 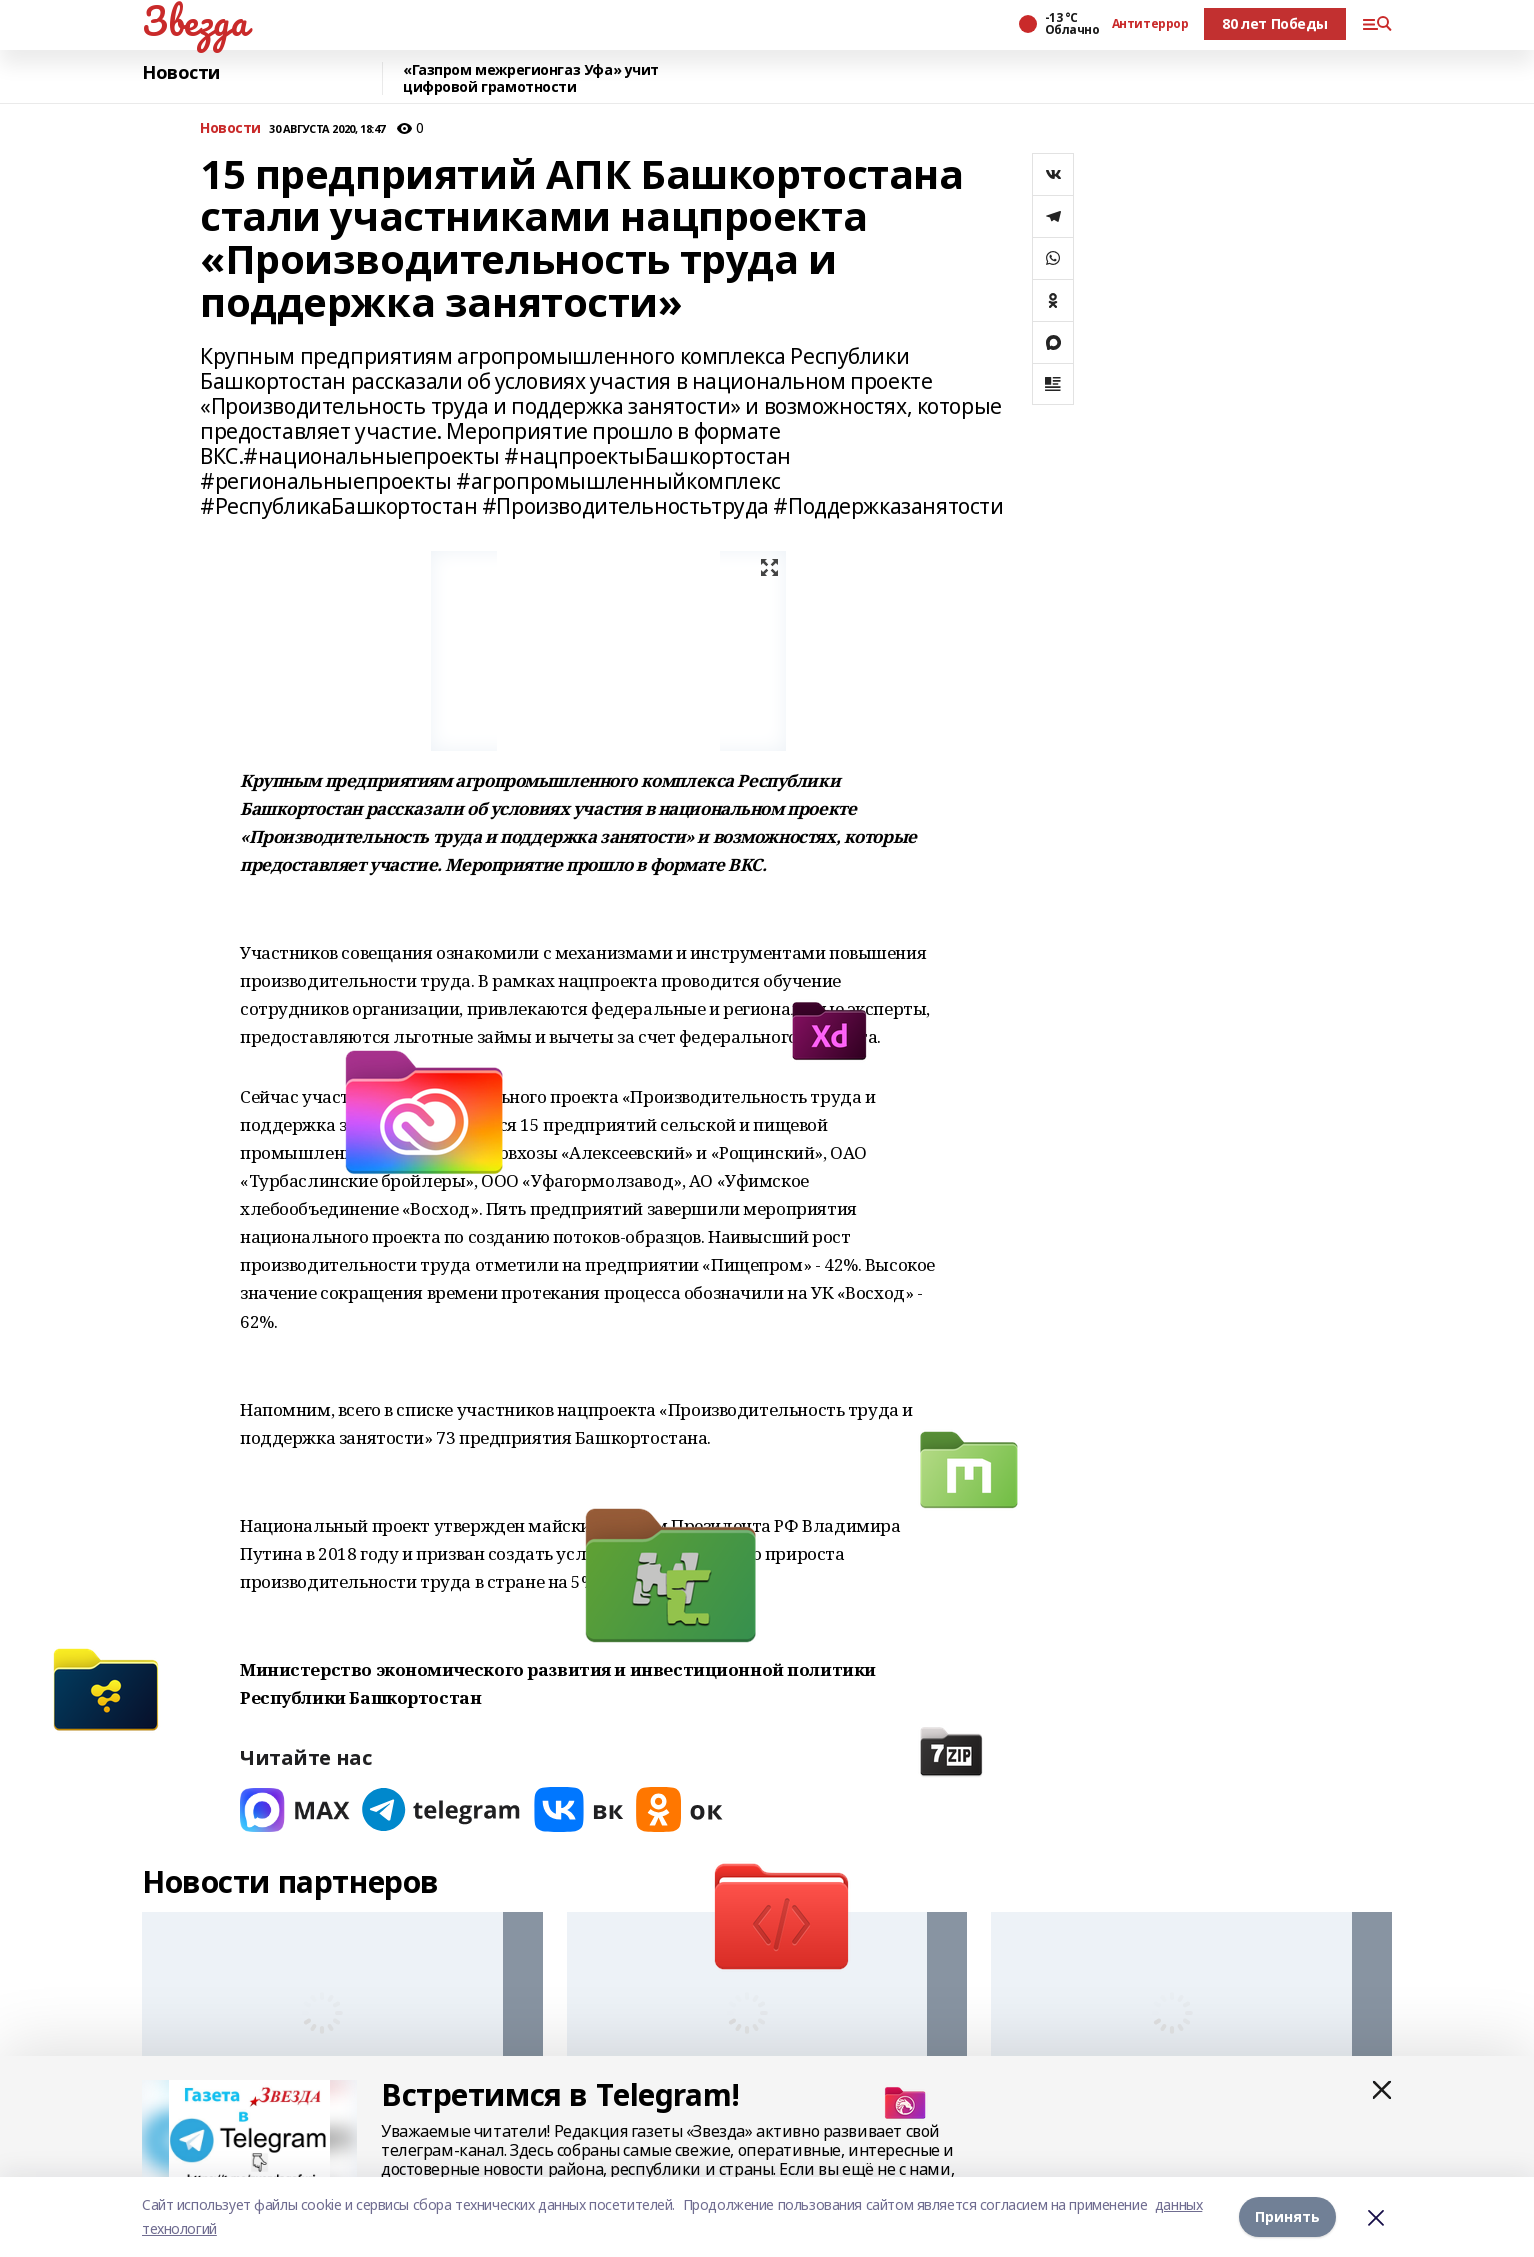 I want to click on open folder containing code or development files, so click(x=781, y=1916).